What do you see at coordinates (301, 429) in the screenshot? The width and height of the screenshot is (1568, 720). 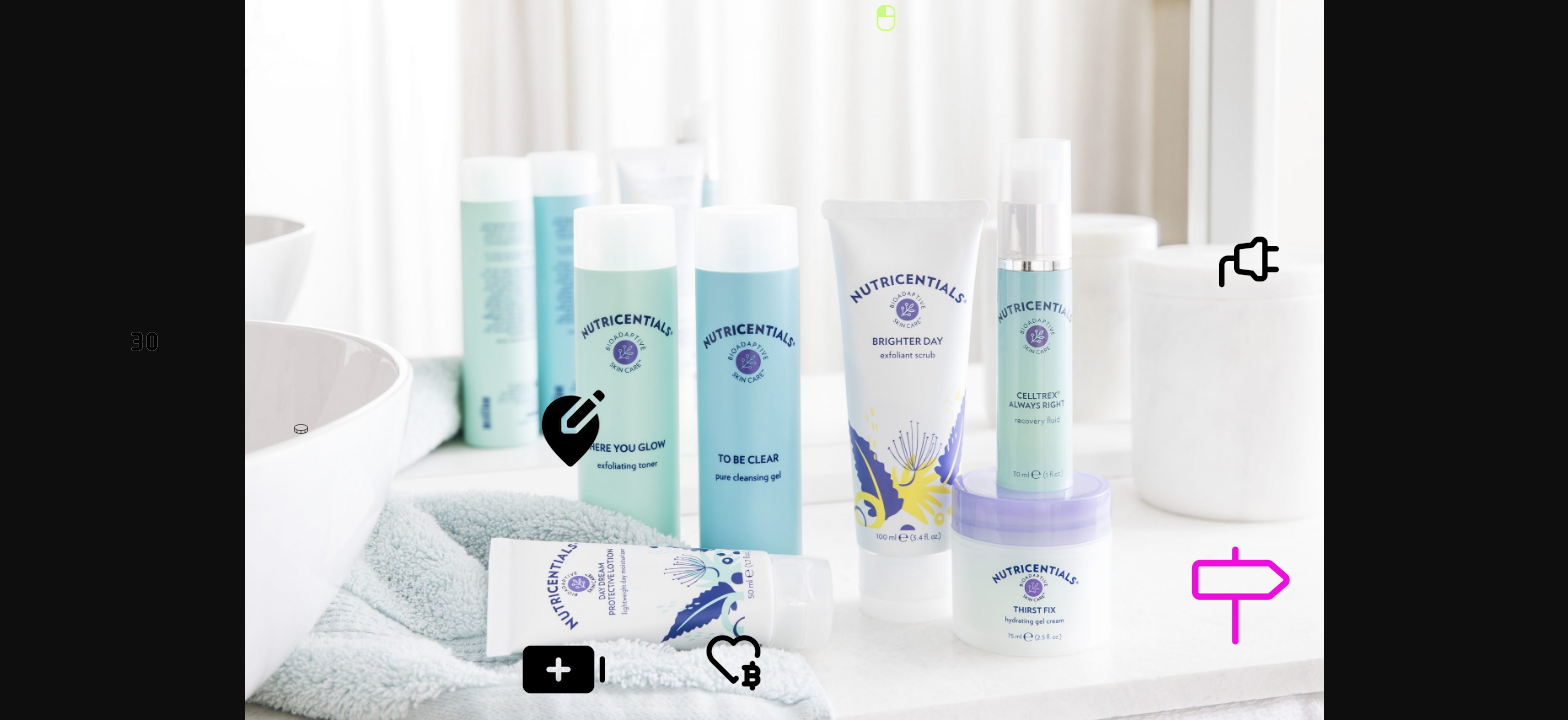 I see `view your coin balance or currency` at bounding box center [301, 429].